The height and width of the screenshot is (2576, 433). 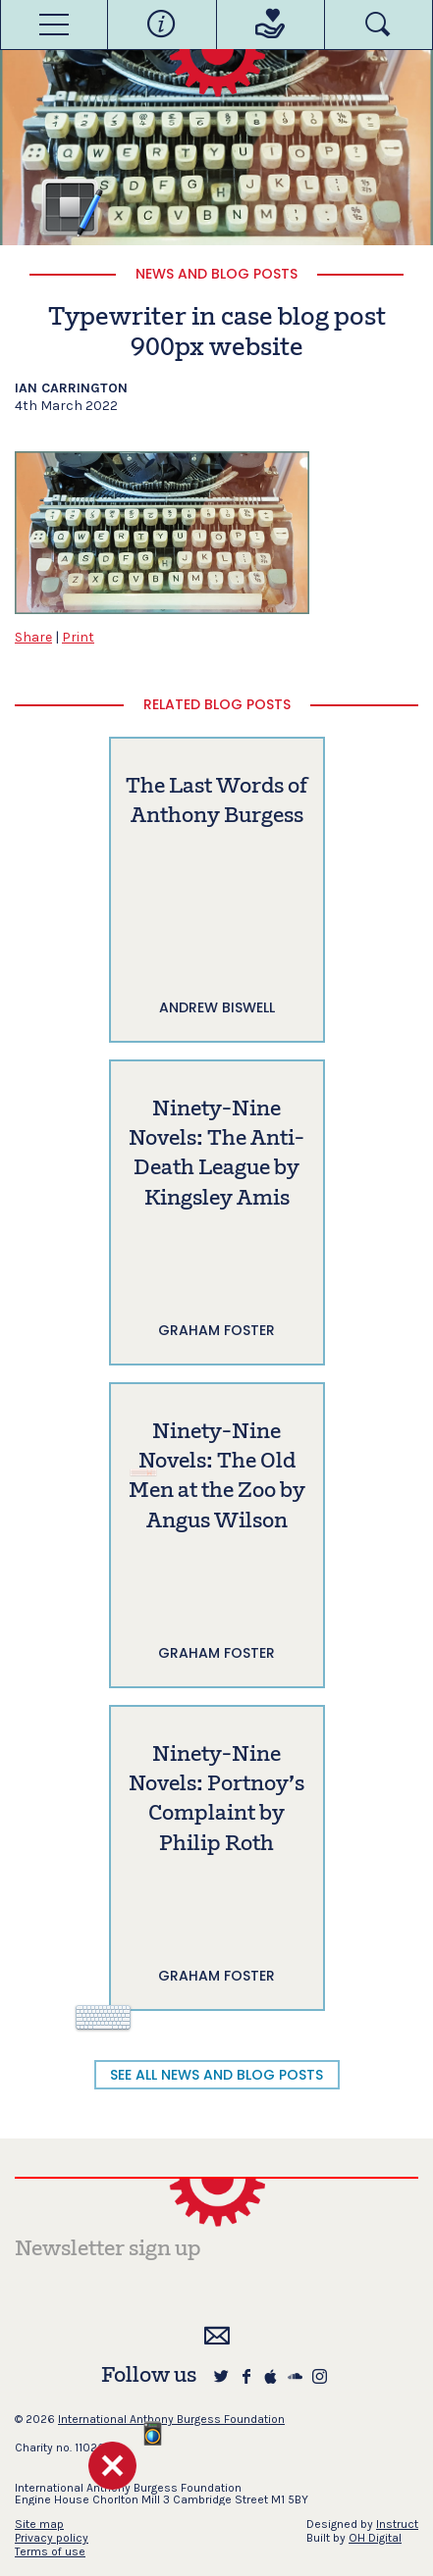 What do you see at coordinates (143, 1472) in the screenshot?
I see `apple magic keyboard with touch id in orange/pink` at bounding box center [143, 1472].